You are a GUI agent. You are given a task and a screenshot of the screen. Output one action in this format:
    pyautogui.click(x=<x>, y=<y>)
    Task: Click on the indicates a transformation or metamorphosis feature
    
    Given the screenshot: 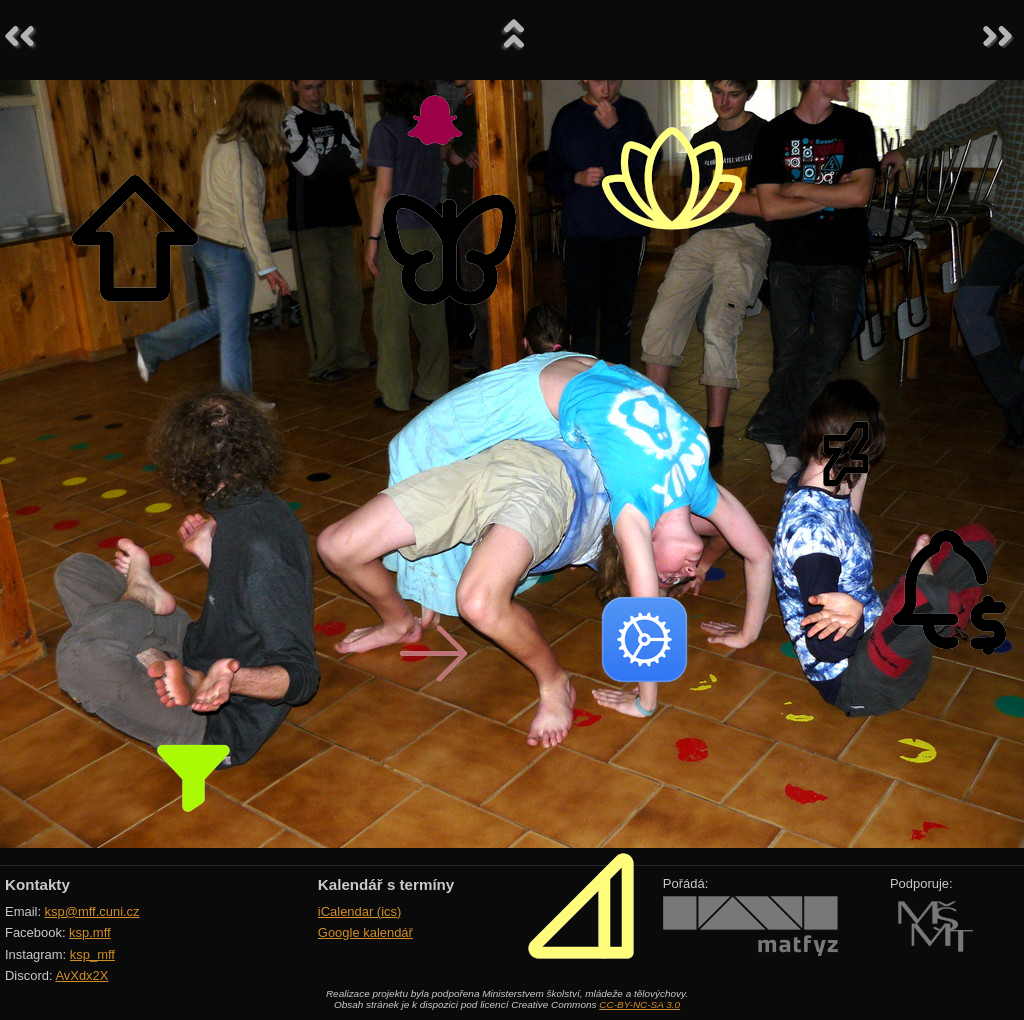 What is the action you would take?
    pyautogui.click(x=449, y=247)
    